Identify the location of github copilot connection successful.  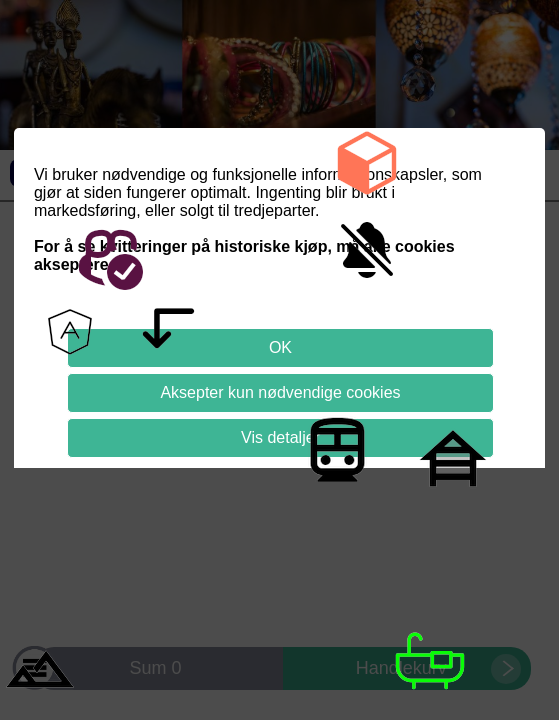
(111, 258).